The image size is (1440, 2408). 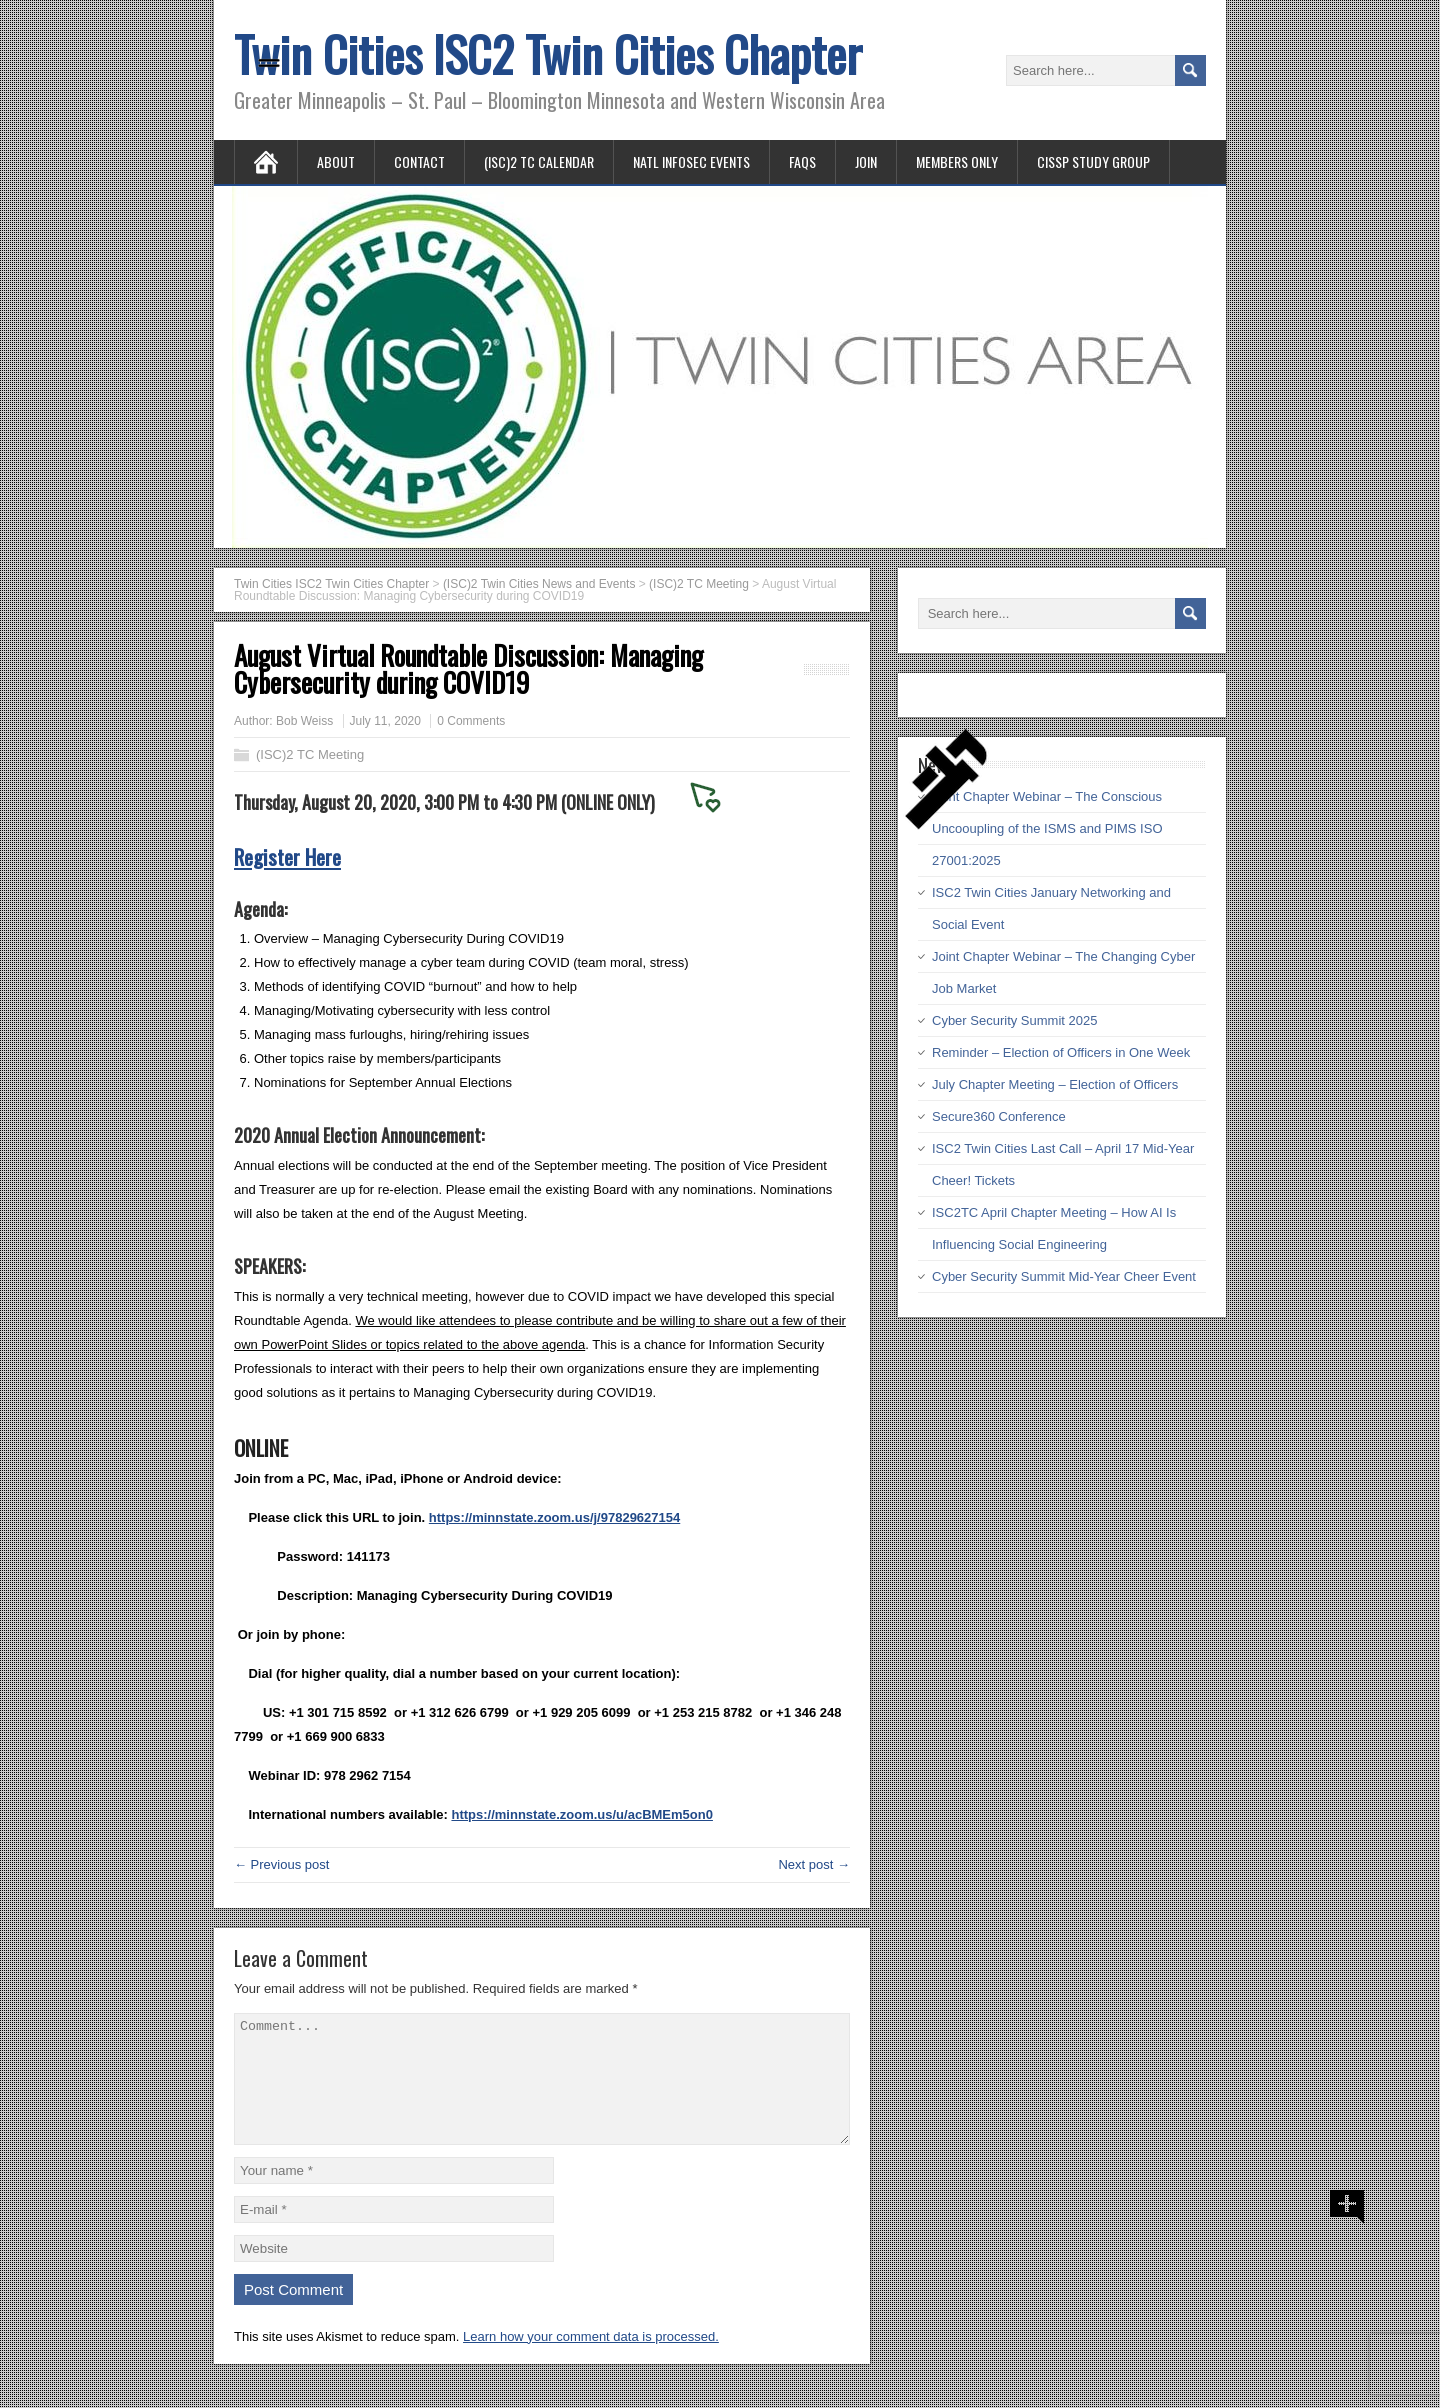 What do you see at coordinates (946, 779) in the screenshot?
I see `access plumbing services or repairs` at bounding box center [946, 779].